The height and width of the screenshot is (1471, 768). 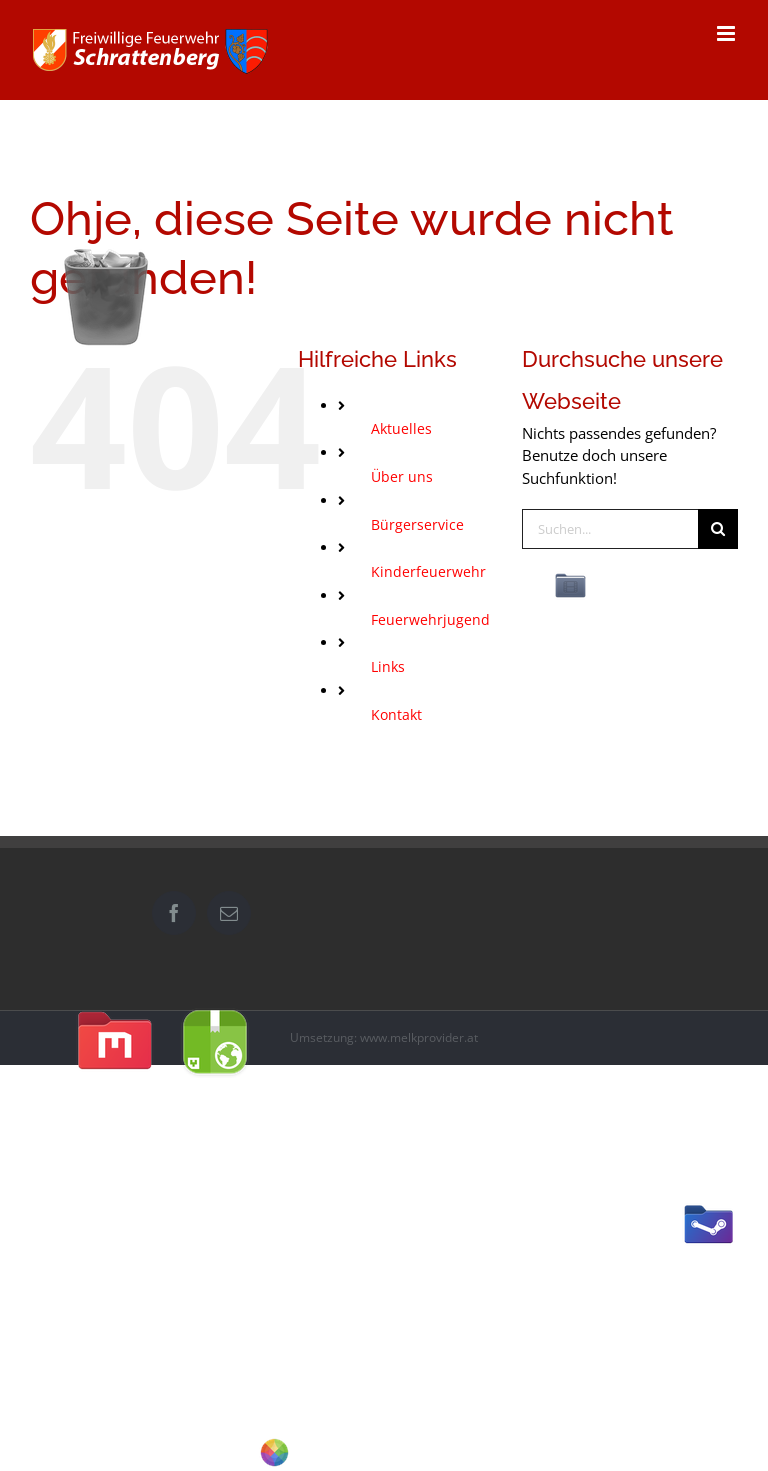 What do you see at coordinates (570, 585) in the screenshot?
I see `open your videos folder` at bounding box center [570, 585].